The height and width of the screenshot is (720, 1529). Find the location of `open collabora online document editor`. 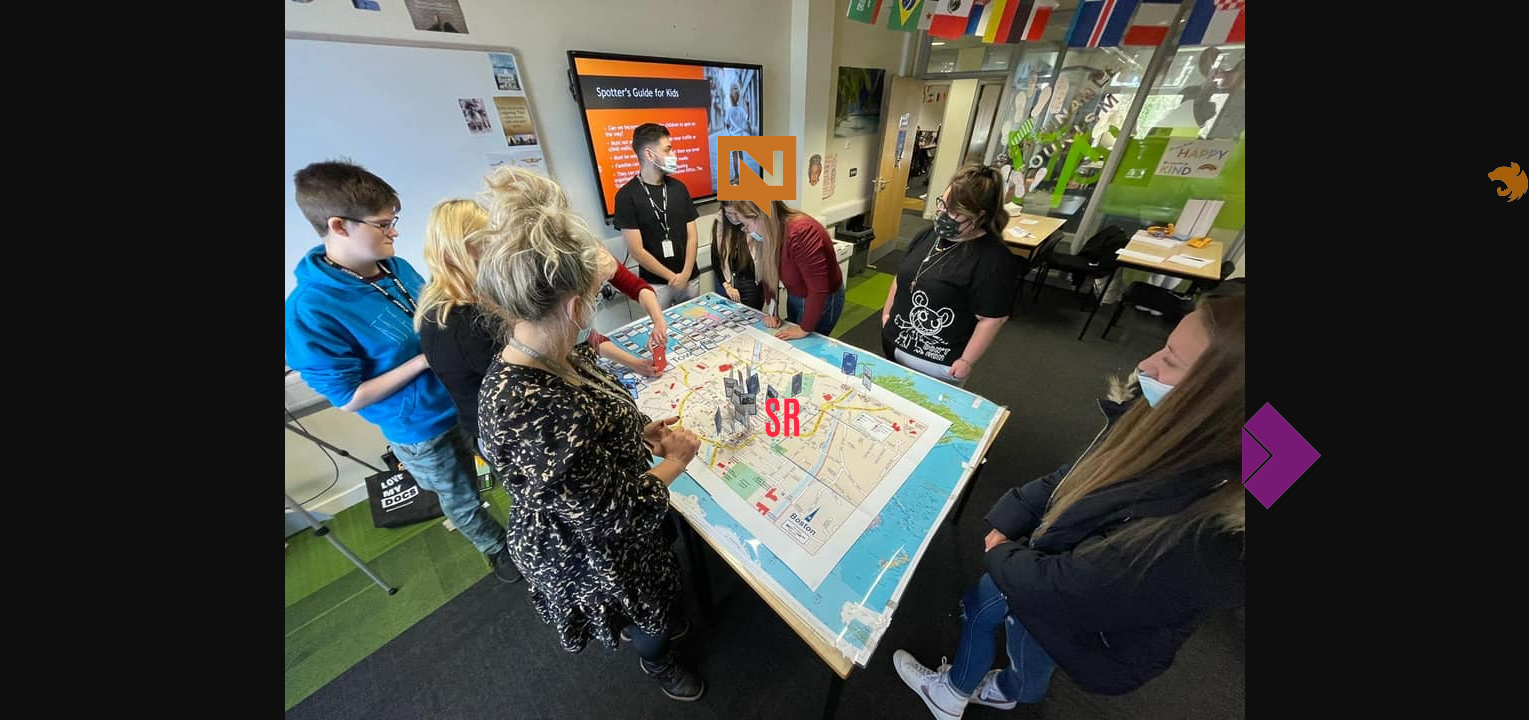

open collabora online document editor is located at coordinates (1281, 455).